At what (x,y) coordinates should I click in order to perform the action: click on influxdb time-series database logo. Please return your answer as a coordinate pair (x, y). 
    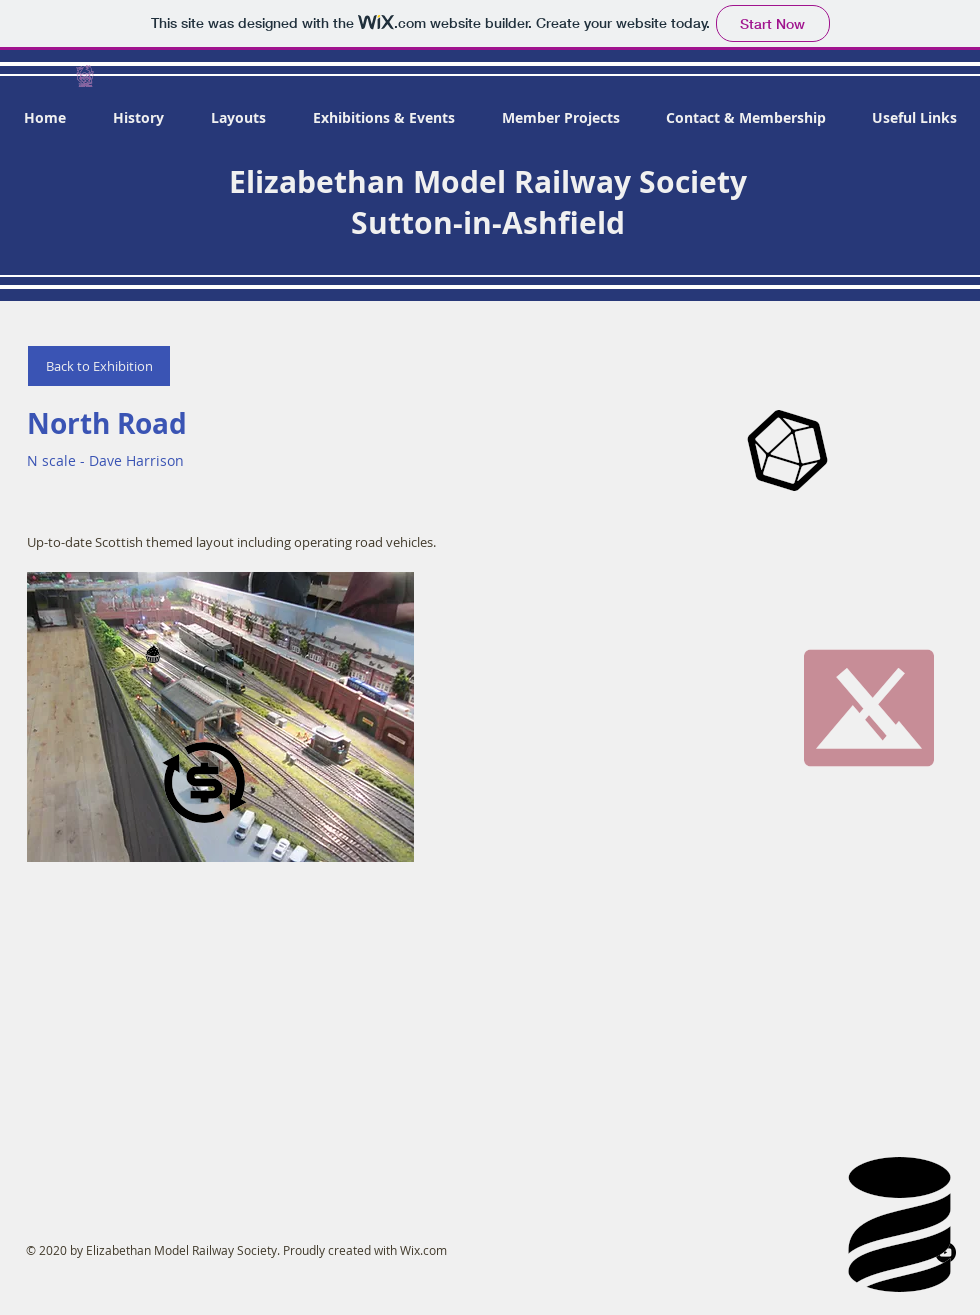
    Looking at the image, I should click on (787, 450).